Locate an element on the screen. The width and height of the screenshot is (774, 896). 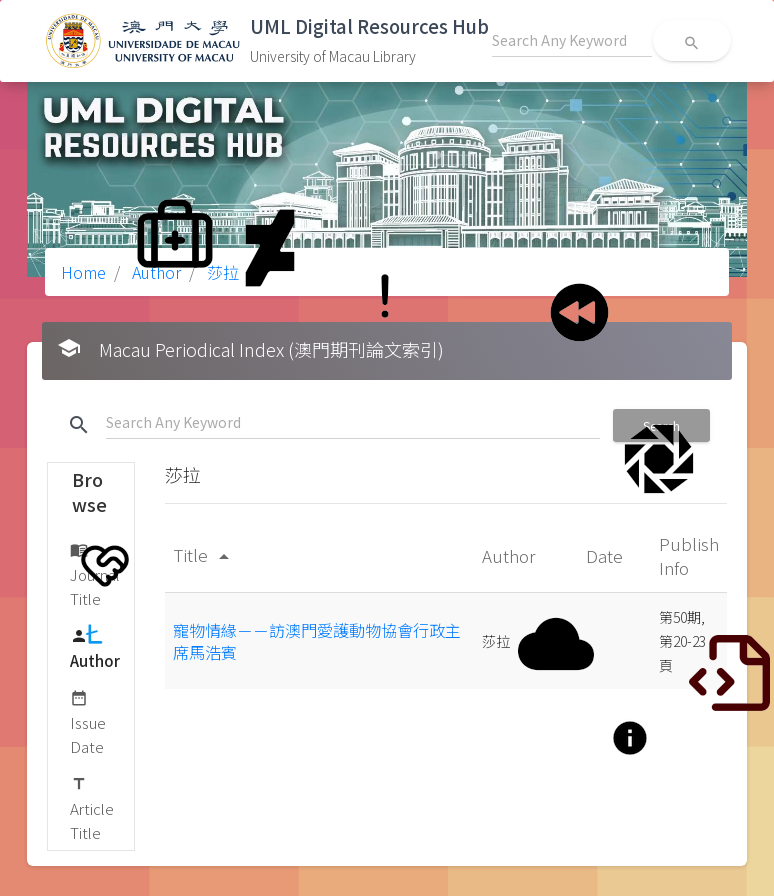
indicates litecoin cryptocurrency is located at coordinates (94, 634).